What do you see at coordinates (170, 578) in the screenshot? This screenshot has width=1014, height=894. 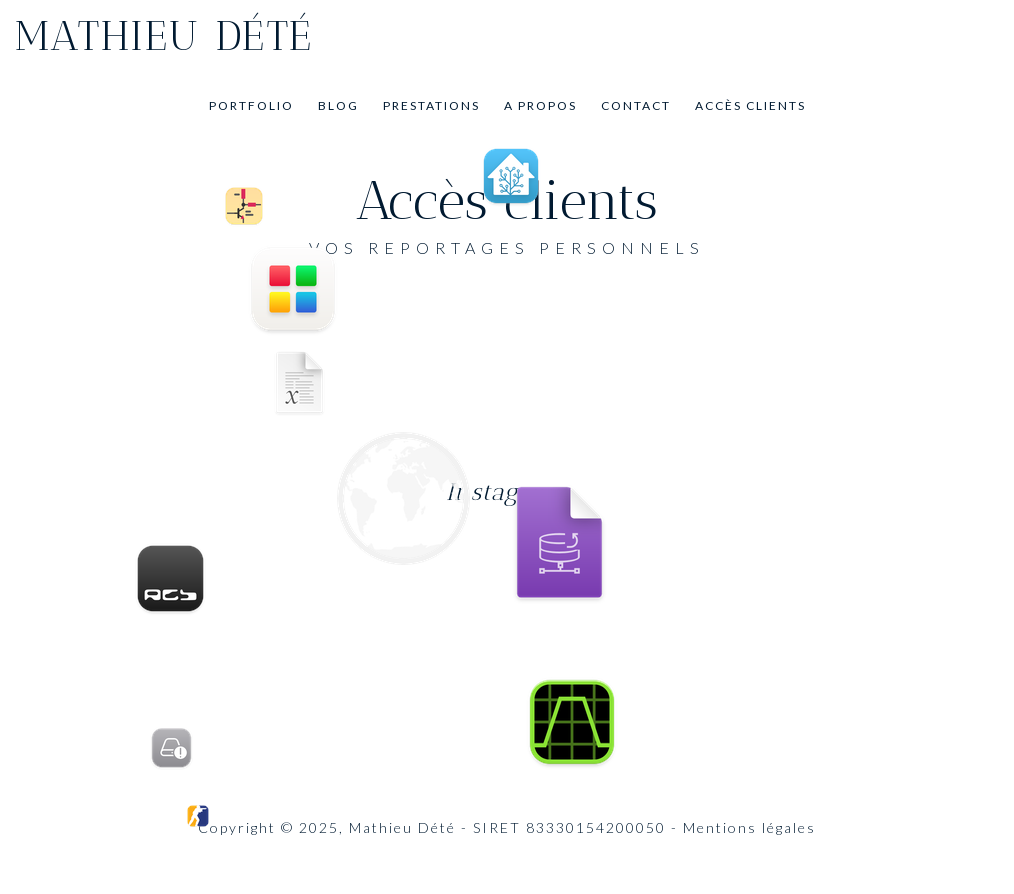 I see `open gsequencer audio sequencer application` at bounding box center [170, 578].